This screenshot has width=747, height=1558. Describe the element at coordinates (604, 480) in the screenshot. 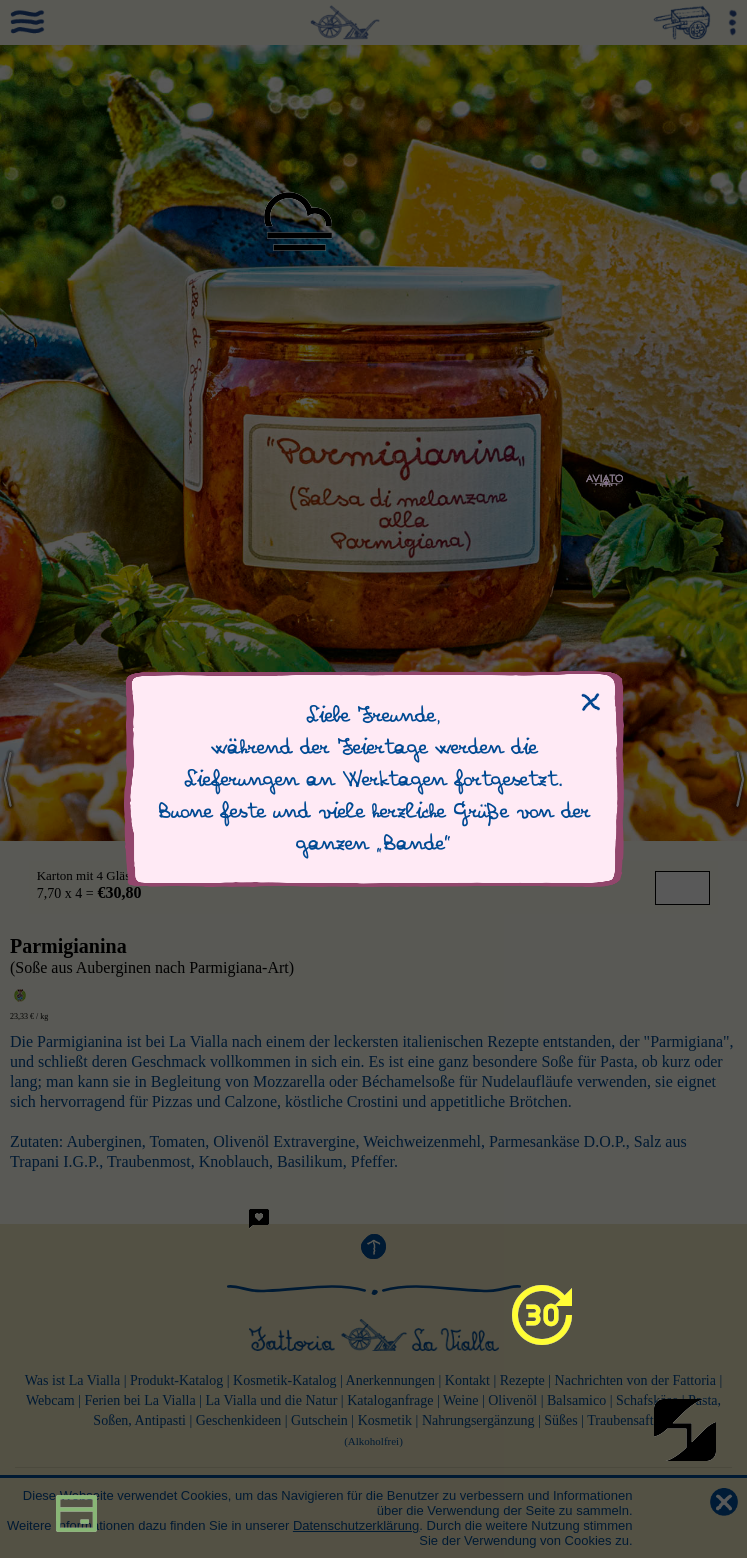

I see `aviato company logo from the tv series silicon valley` at that location.